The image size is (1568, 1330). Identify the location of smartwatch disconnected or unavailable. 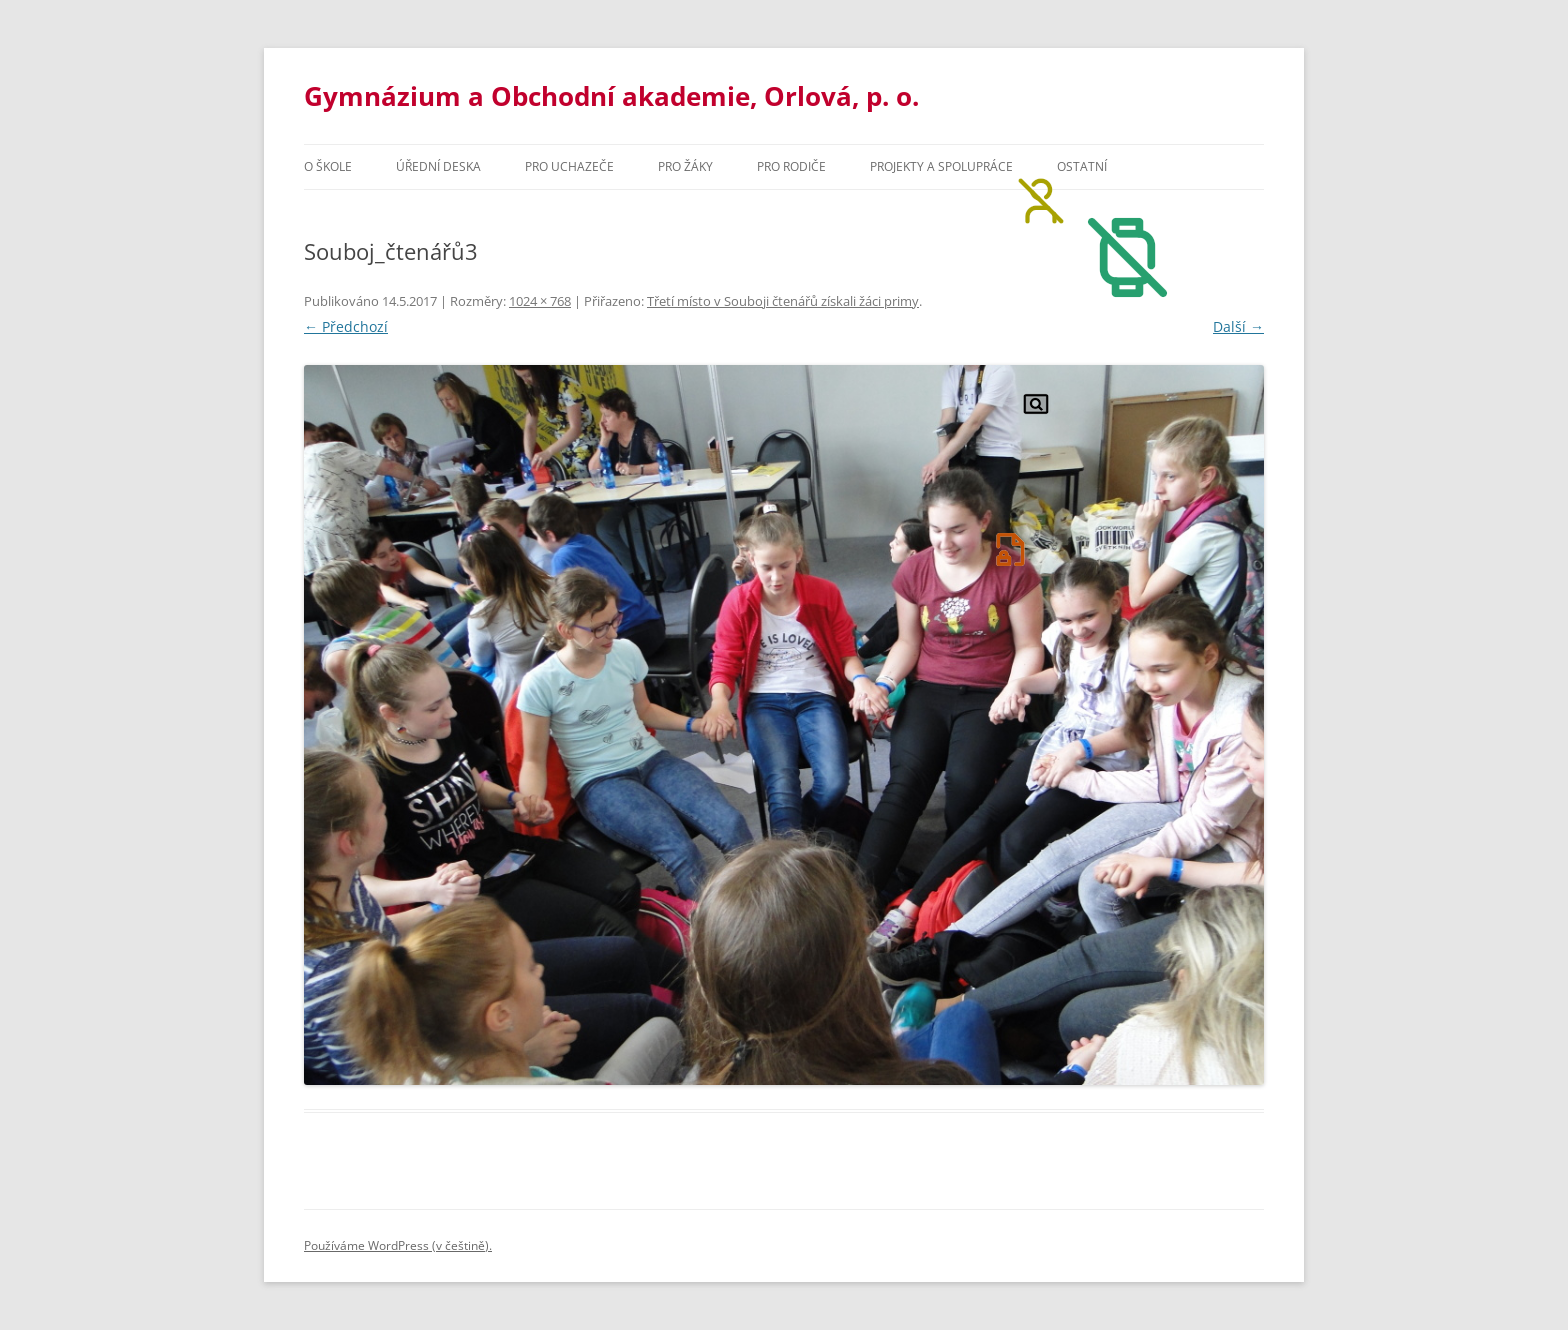
(1127, 257).